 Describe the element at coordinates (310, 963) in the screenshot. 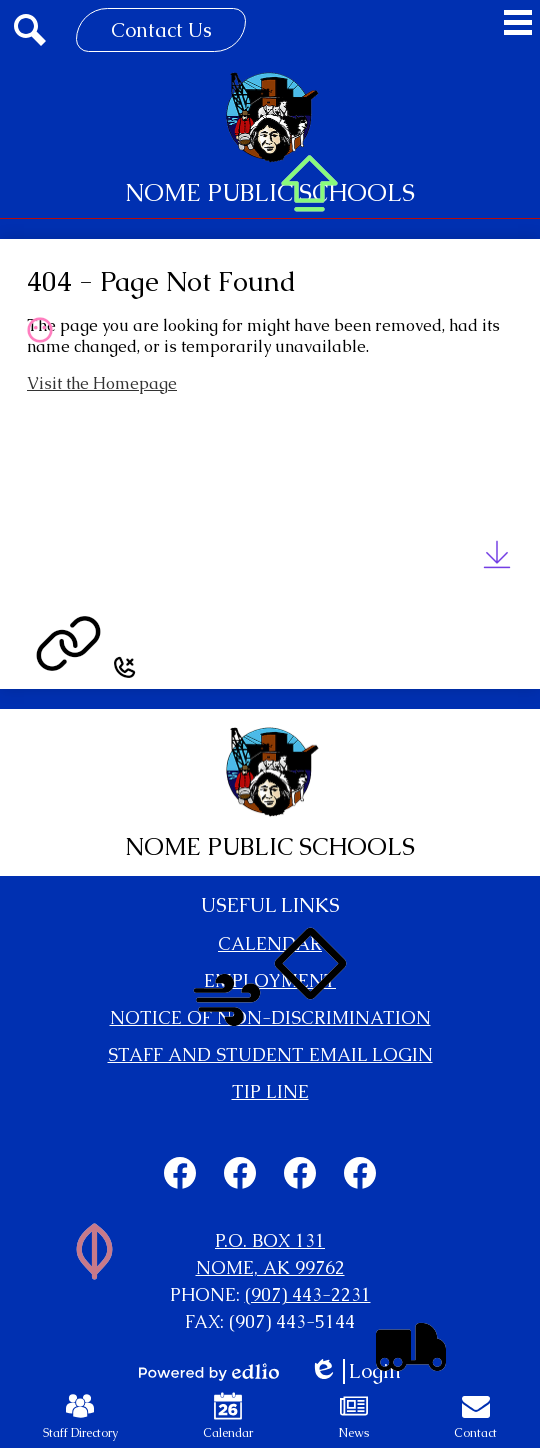

I see `indicates premium or pro feature` at that location.